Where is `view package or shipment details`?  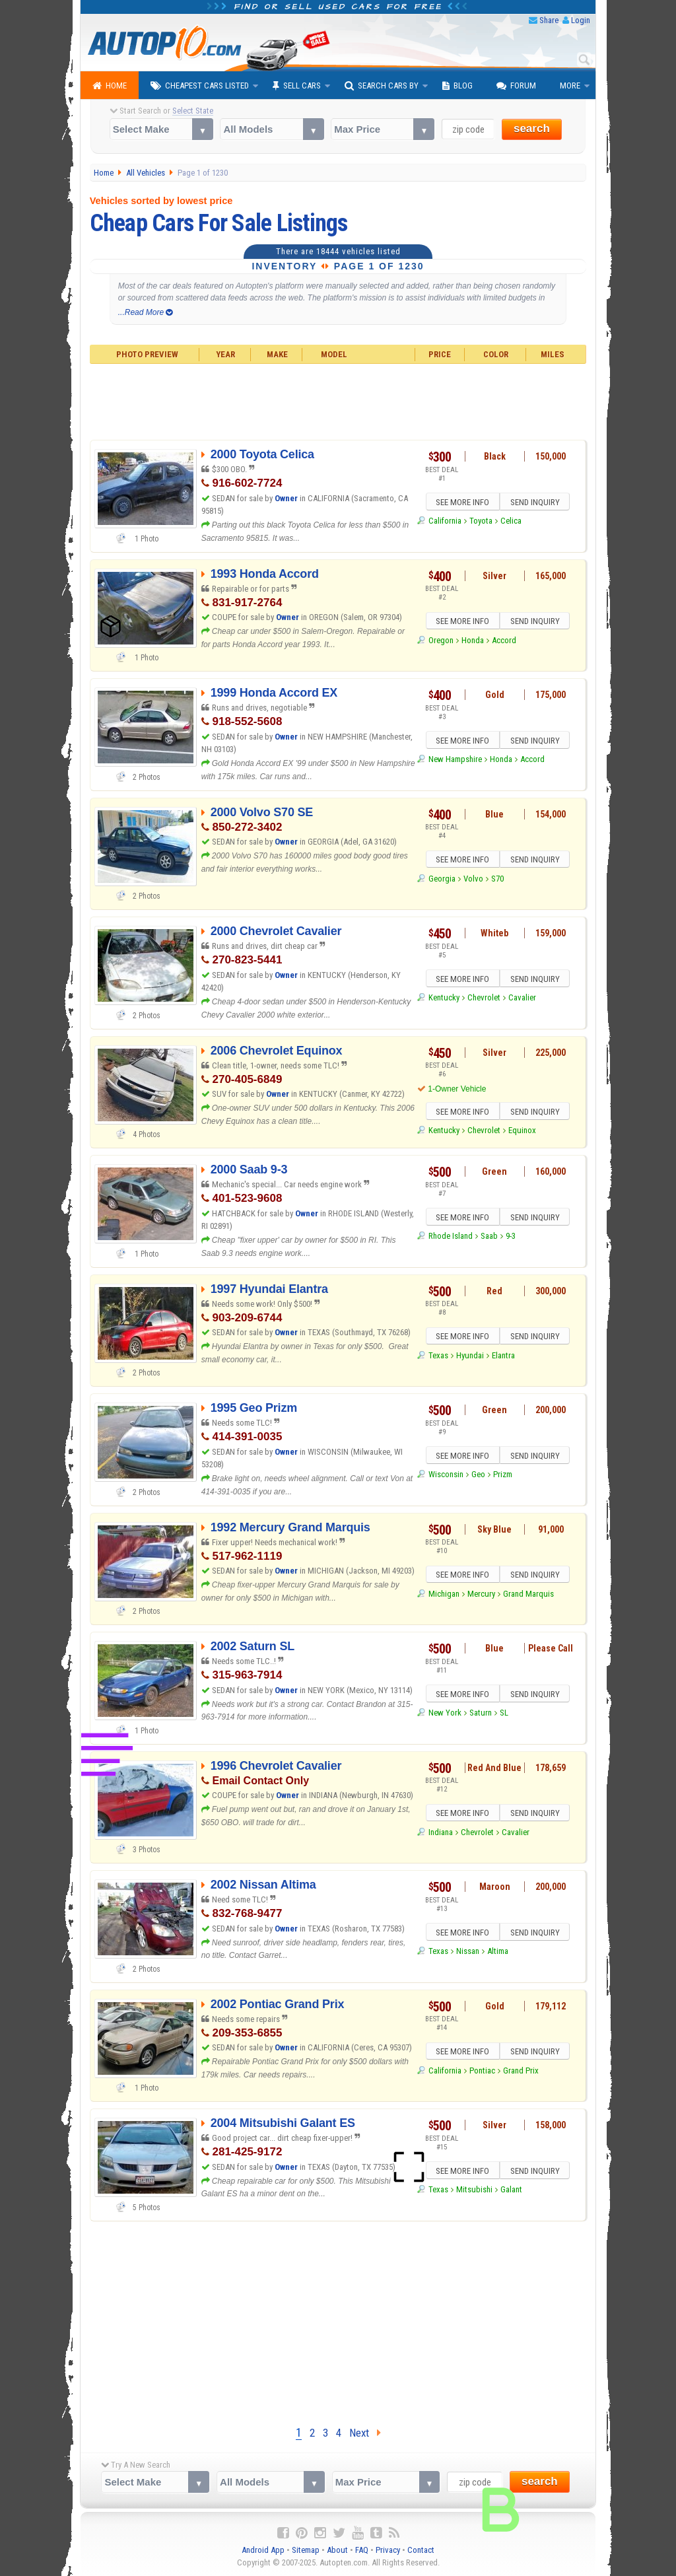 view package or shipment details is located at coordinates (110, 626).